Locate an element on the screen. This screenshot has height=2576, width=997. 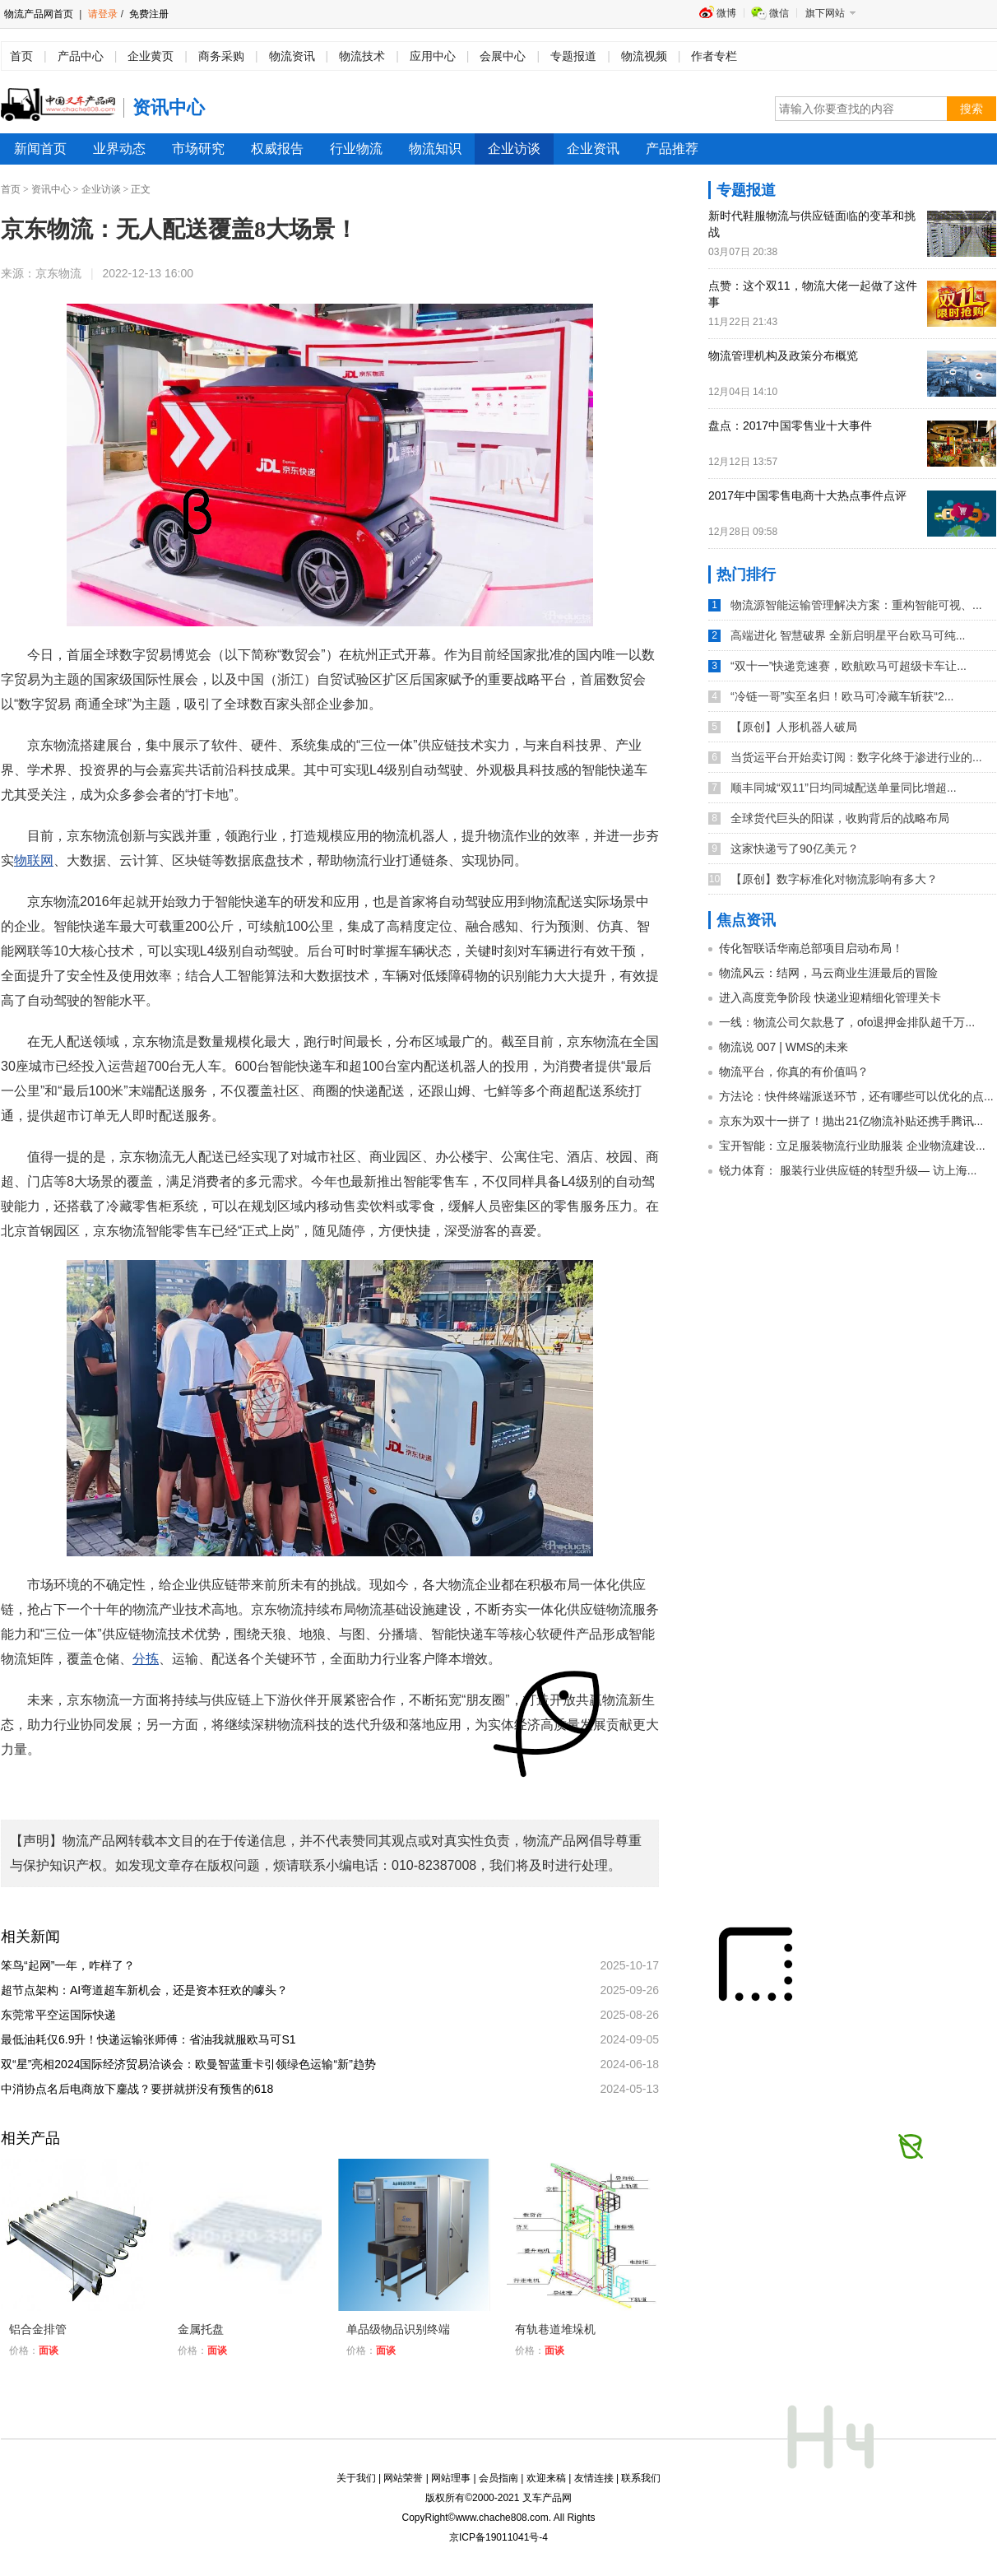
disable paint bucket or fill tool is located at coordinates (911, 2146).